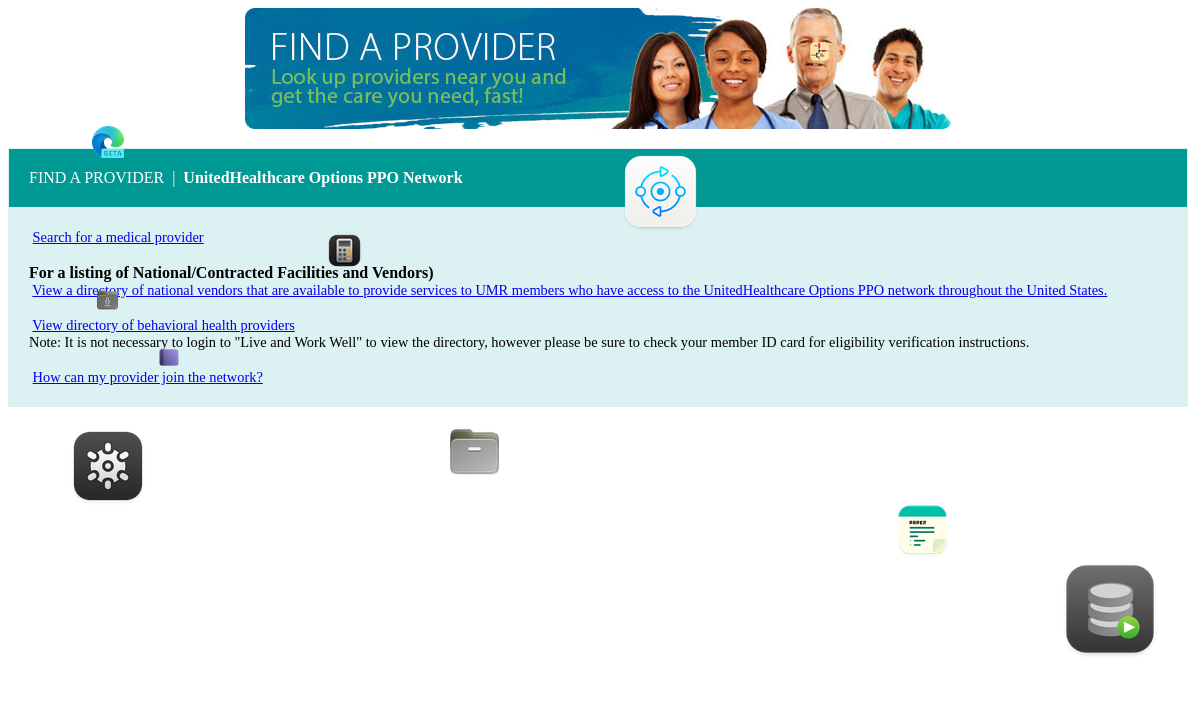  Describe the element at coordinates (107, 299) in the screenshot. I see `open downloads folder` at that location.